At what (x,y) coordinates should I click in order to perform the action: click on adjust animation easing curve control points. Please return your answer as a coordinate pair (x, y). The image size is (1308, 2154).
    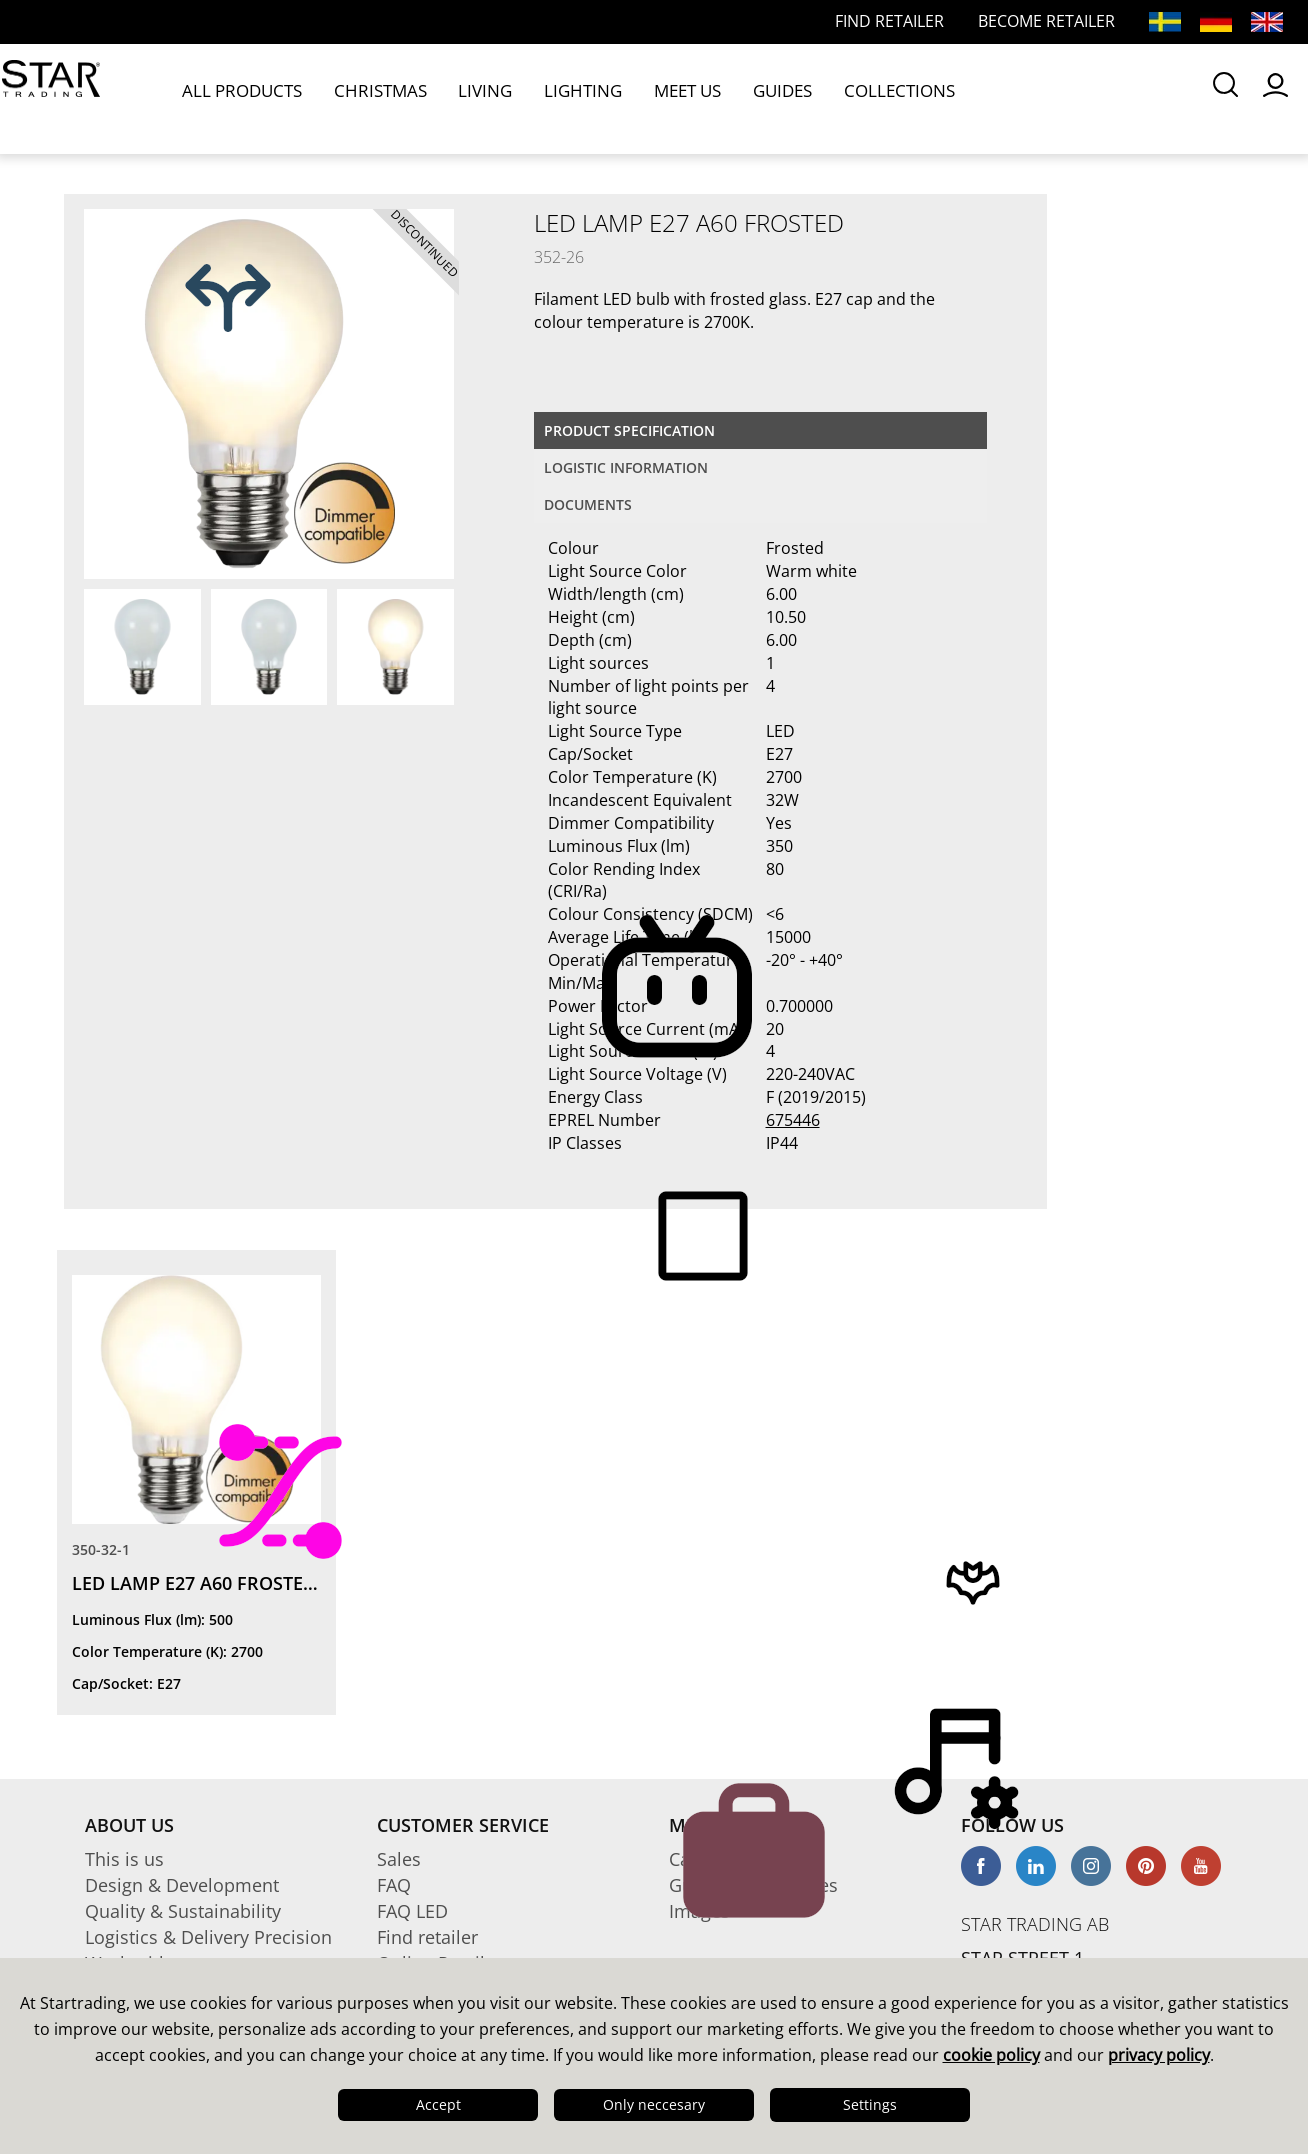
    Looking at the image, I should click on (280, 1491).